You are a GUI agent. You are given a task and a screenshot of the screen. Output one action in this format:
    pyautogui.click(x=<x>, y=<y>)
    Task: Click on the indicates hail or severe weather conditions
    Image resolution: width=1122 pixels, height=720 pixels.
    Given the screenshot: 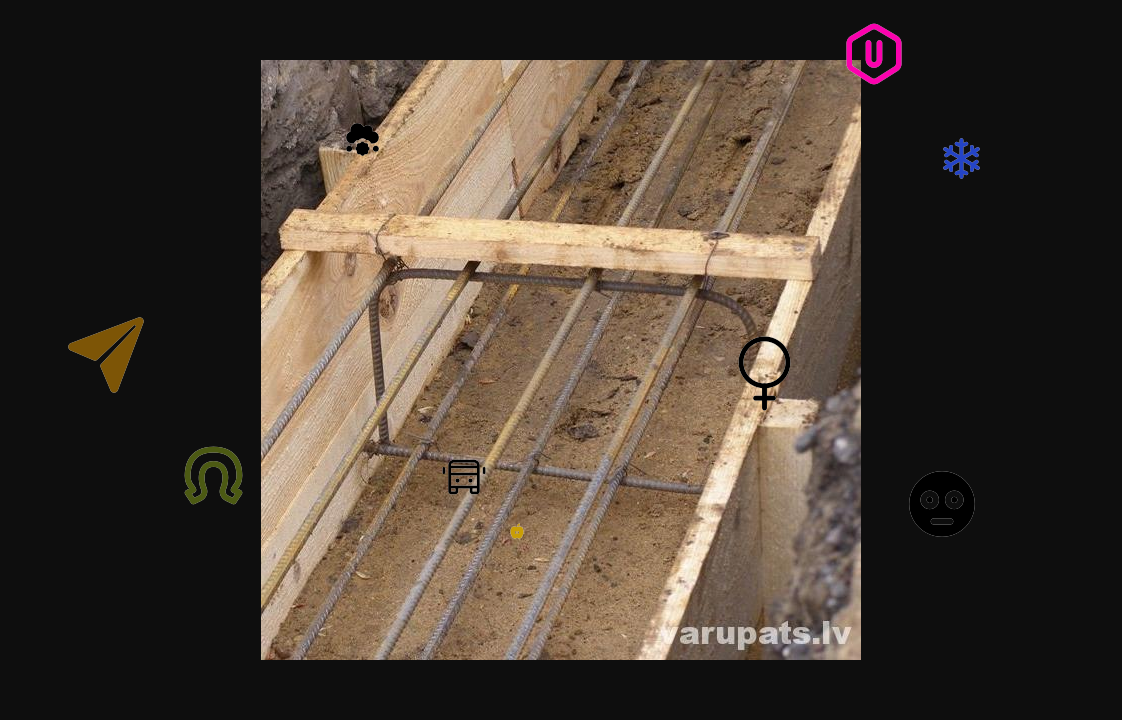 What is the action you would take?
    pyautogui.click(x=362, y=139)
    